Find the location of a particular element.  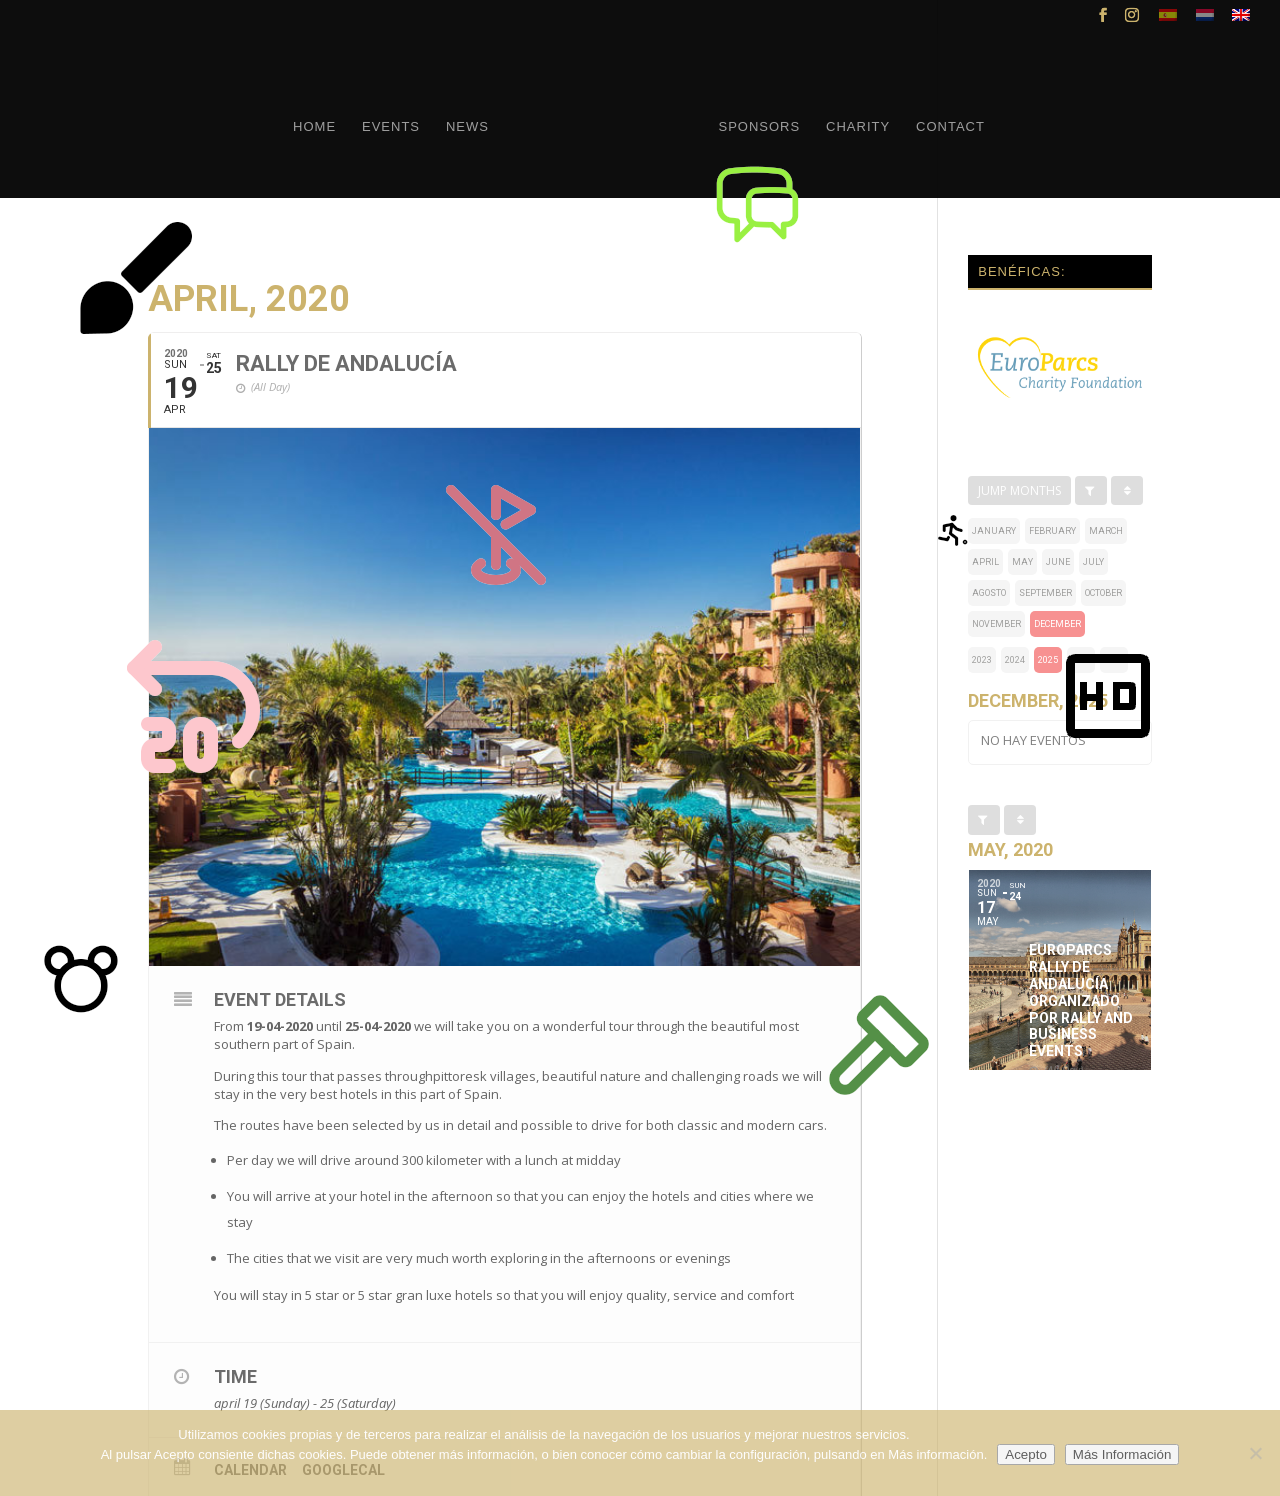

access football or soccer games is located at coordinates (953, 530).